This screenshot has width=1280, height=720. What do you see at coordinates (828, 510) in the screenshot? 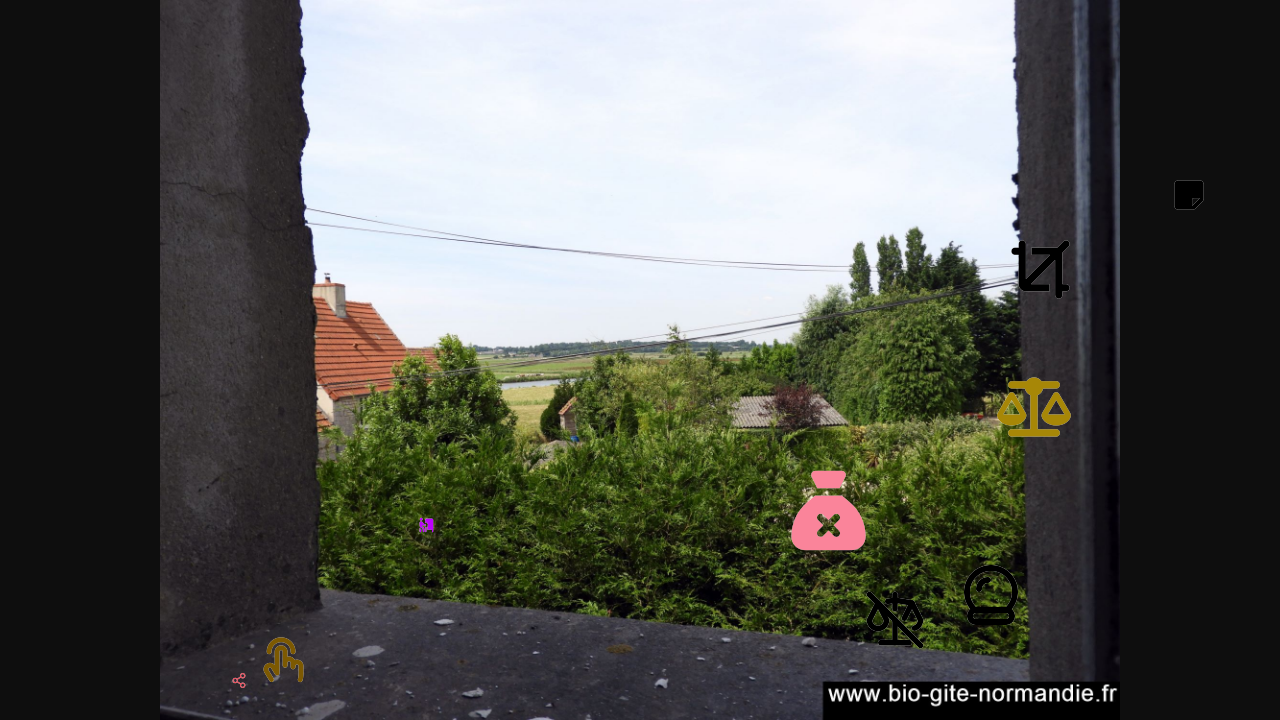
I see `remove item from cart or bag` at bounding box center [828, 510].